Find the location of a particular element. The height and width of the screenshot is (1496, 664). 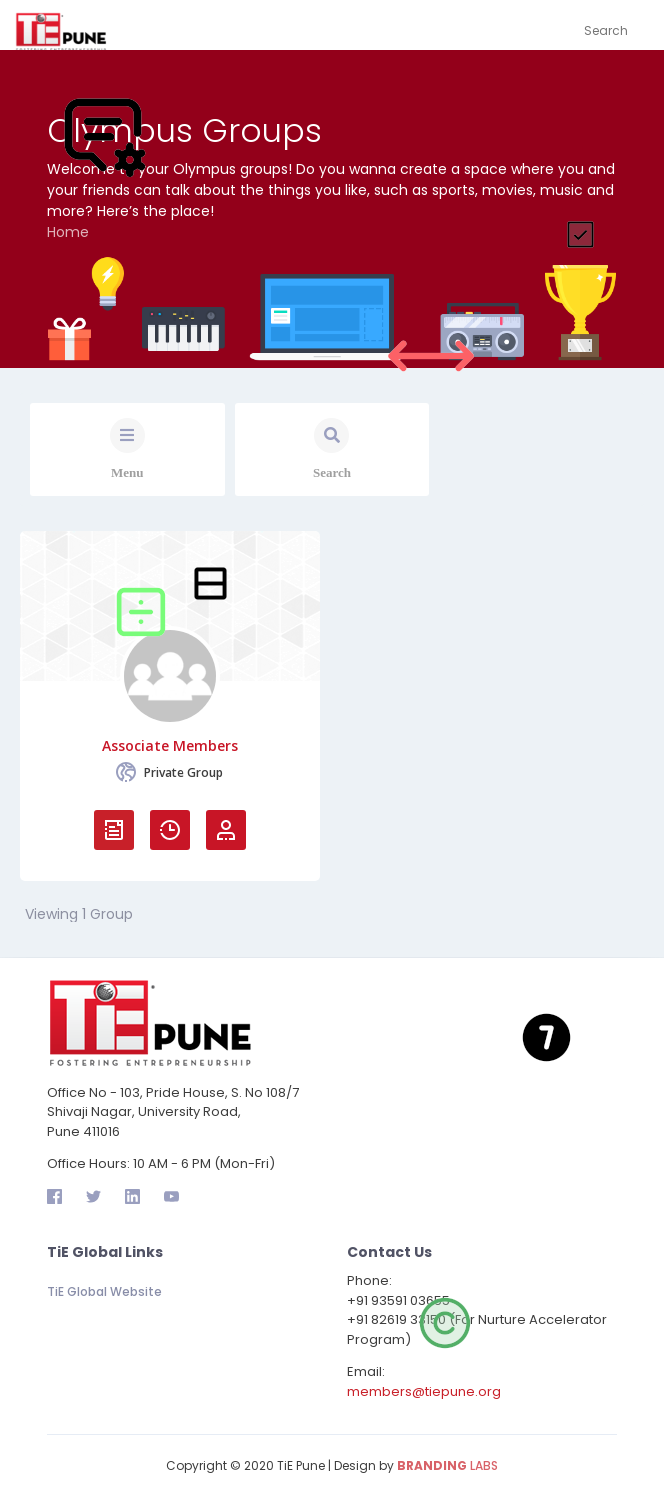

split view horizontally is located at coordinates (210, 583).